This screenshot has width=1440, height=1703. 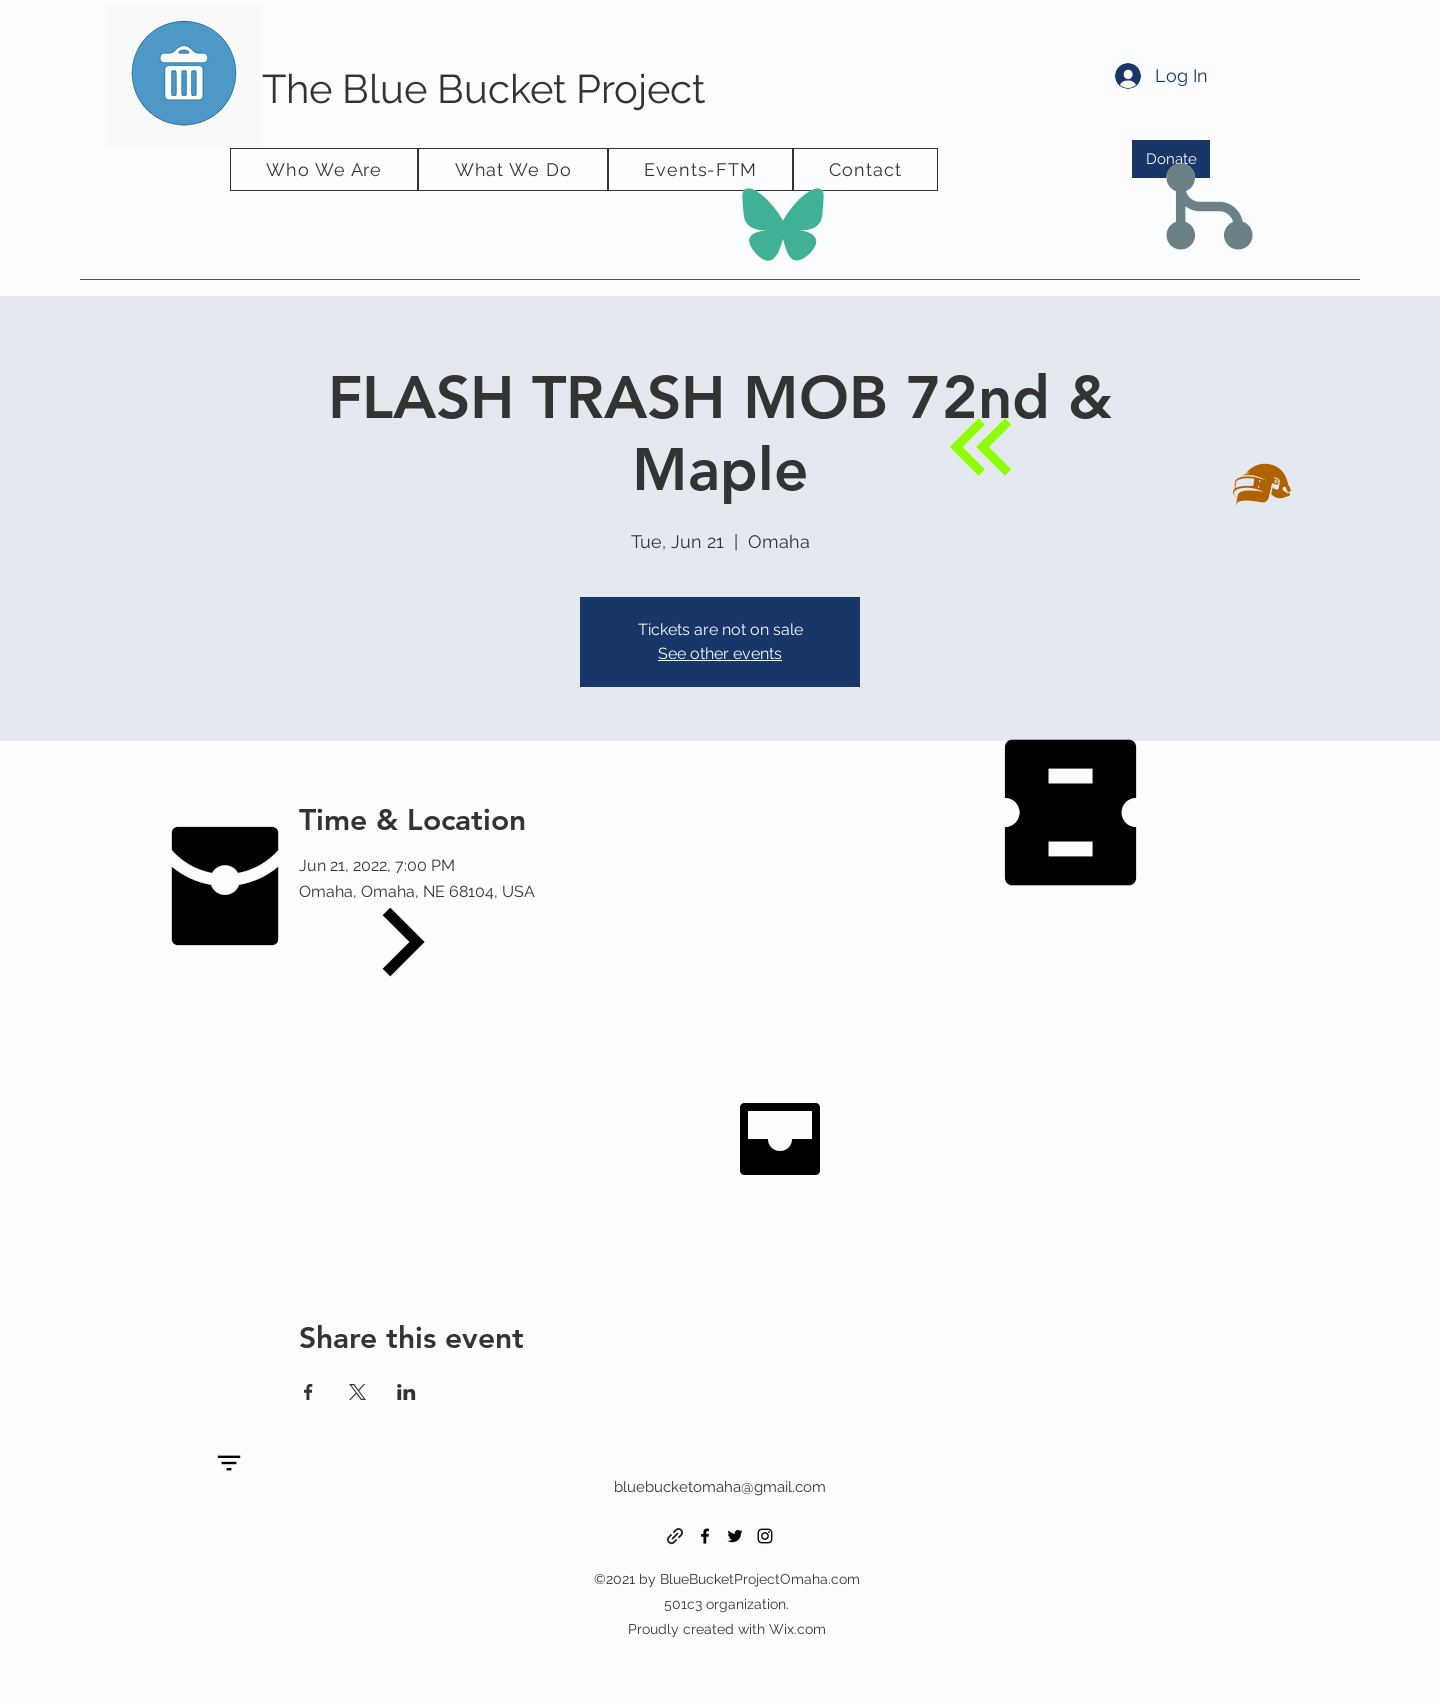 I want to click on navigate to the next item or screen, so click(x=403, y=942).